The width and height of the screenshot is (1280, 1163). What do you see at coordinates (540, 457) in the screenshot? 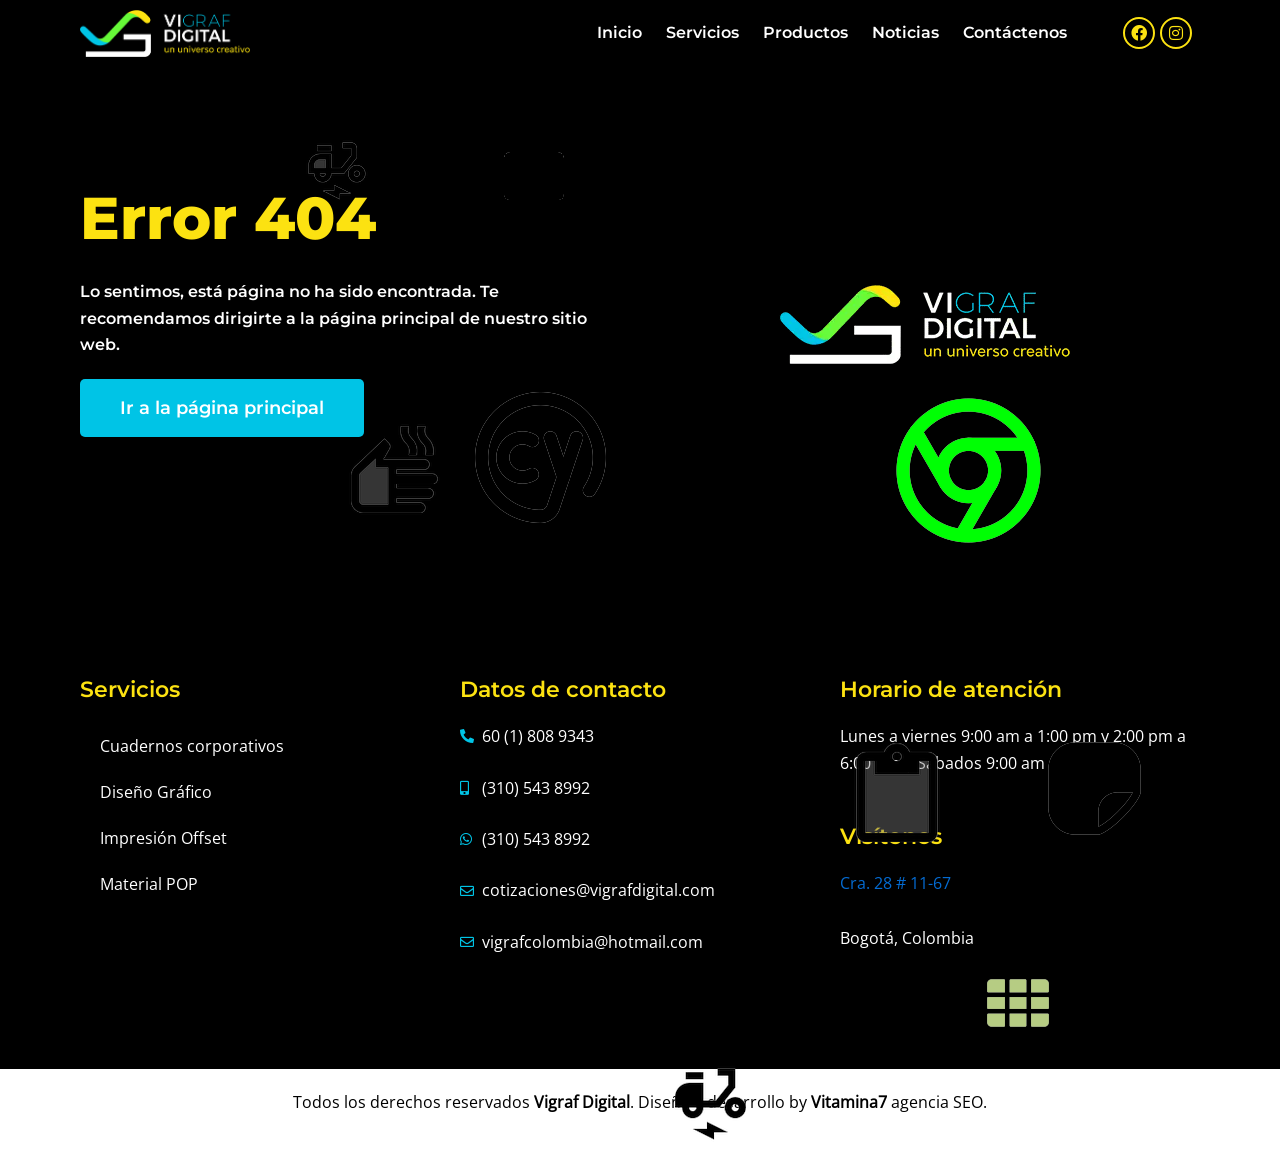
I see `cypress testing framework logo` at bounding box center [540, 457].